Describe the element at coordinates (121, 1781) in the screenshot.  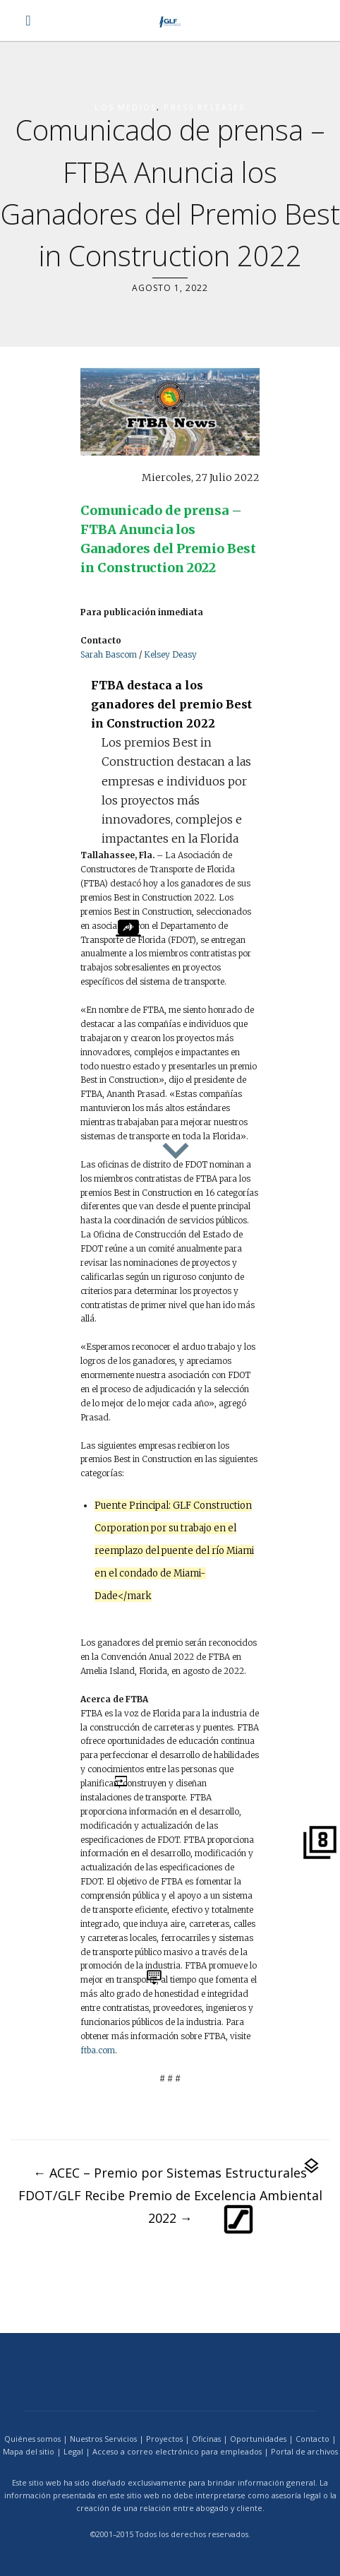
I see `import or input data into the application` at that location.